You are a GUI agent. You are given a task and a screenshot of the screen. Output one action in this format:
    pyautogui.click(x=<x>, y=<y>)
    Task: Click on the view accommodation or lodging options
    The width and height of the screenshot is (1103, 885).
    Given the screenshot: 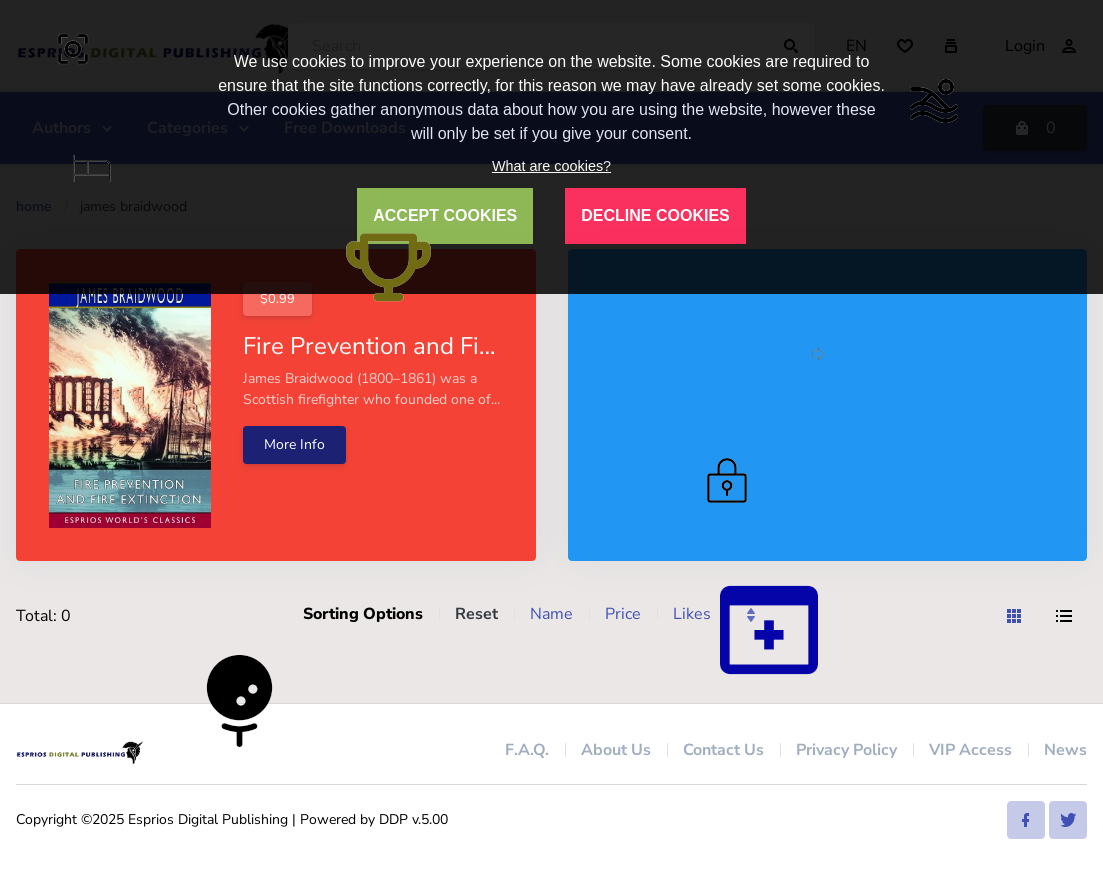 What is the action you would take?
    pyautogui.click(x=90, y=168)
    